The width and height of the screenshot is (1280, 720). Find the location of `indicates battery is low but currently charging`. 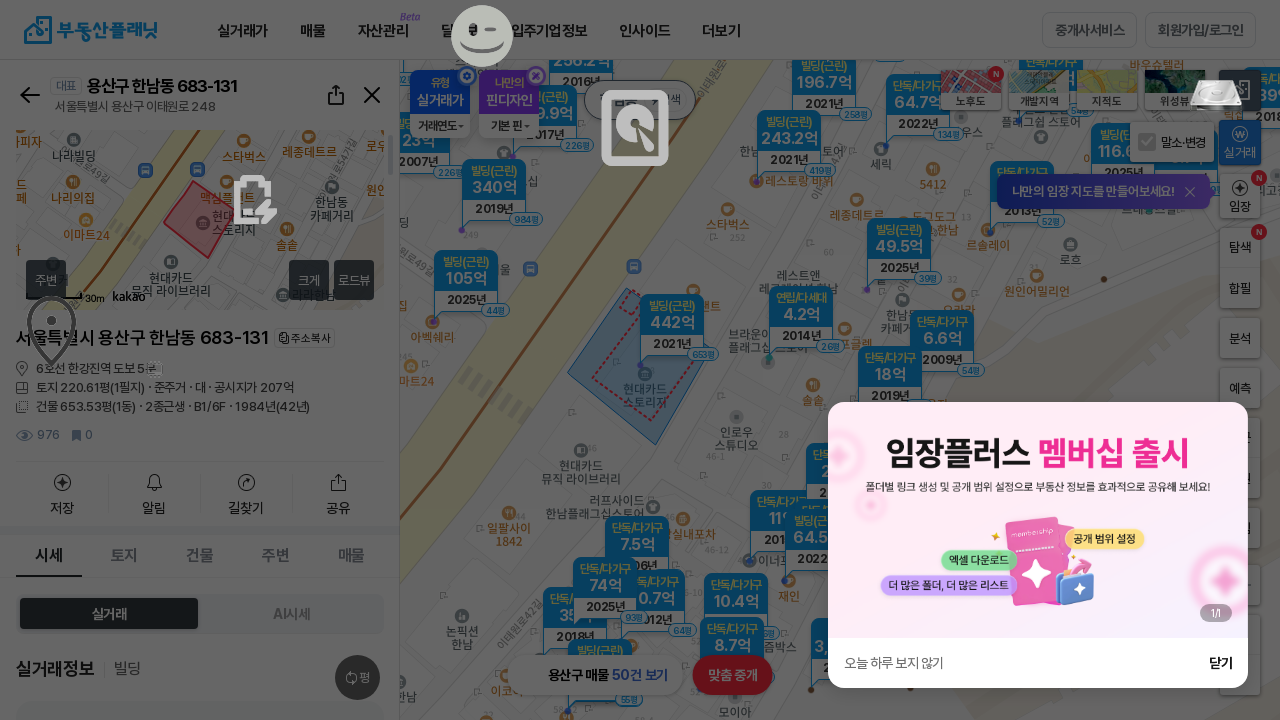

indicates battery is low but currently charging is located at coordinates (252, 199).